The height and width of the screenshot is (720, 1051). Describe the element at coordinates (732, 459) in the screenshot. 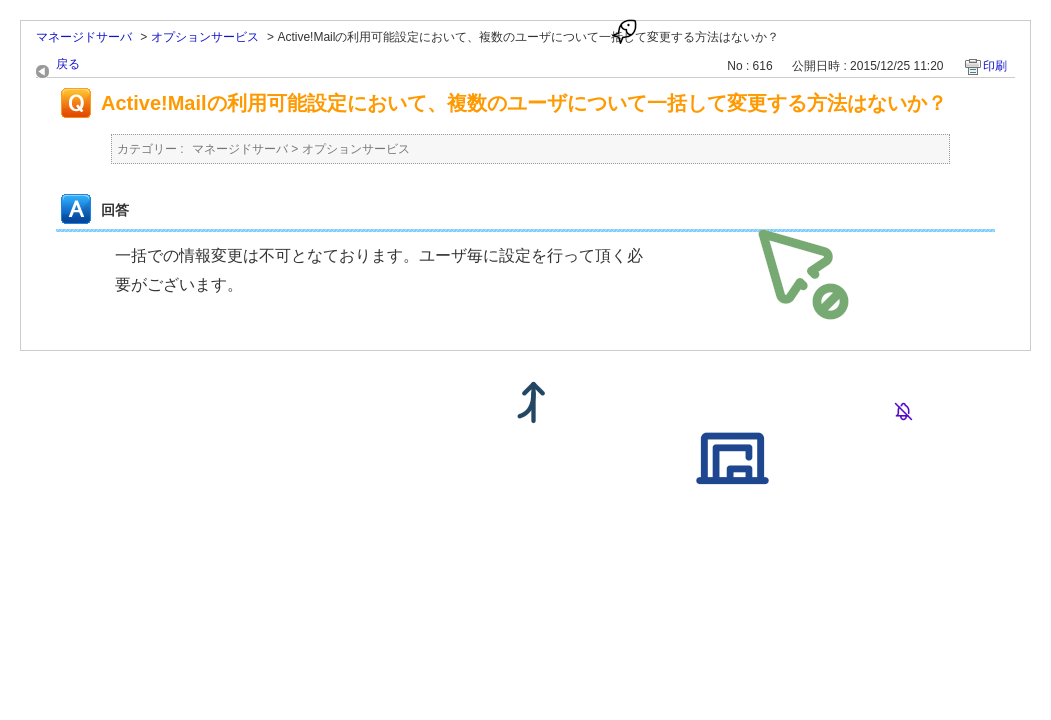

I see `open whiteboard or presentation mode` at that location.